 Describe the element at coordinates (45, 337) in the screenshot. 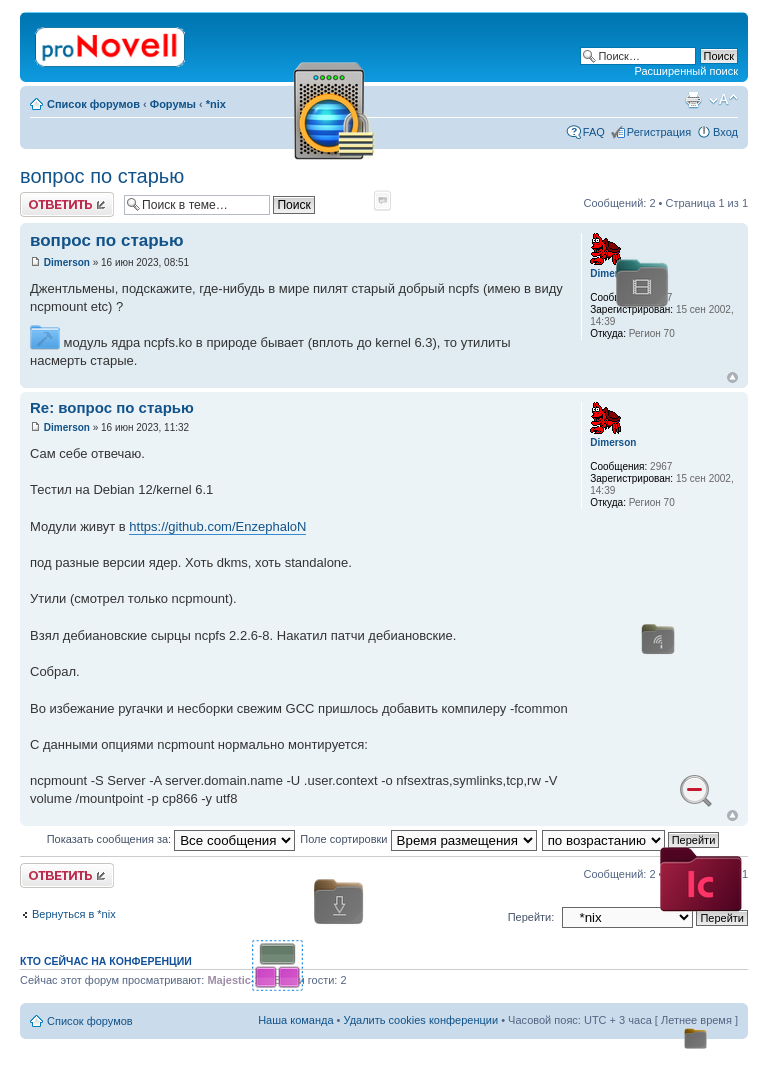

I see `open the utilities folder` at that location.